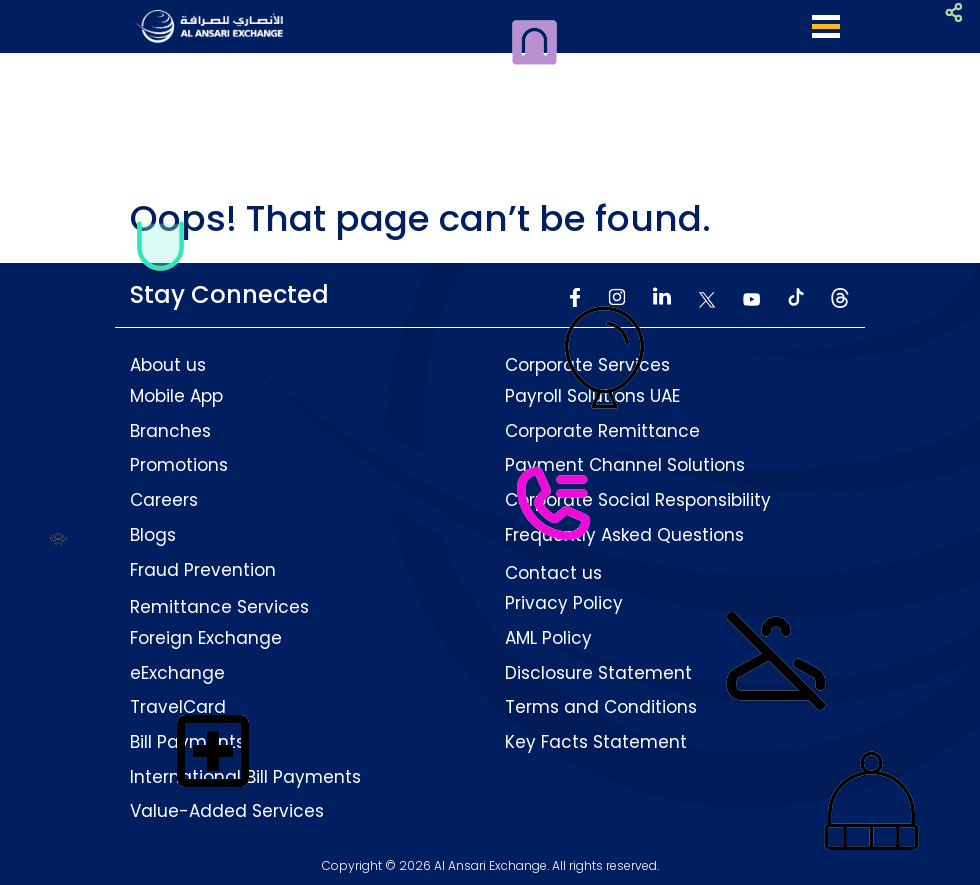 The image size is (980, 885). What do you see at coordinates (555, 502) in the screenshot?
I see `view contact list or phone directory` at bounding box center [555, 502].